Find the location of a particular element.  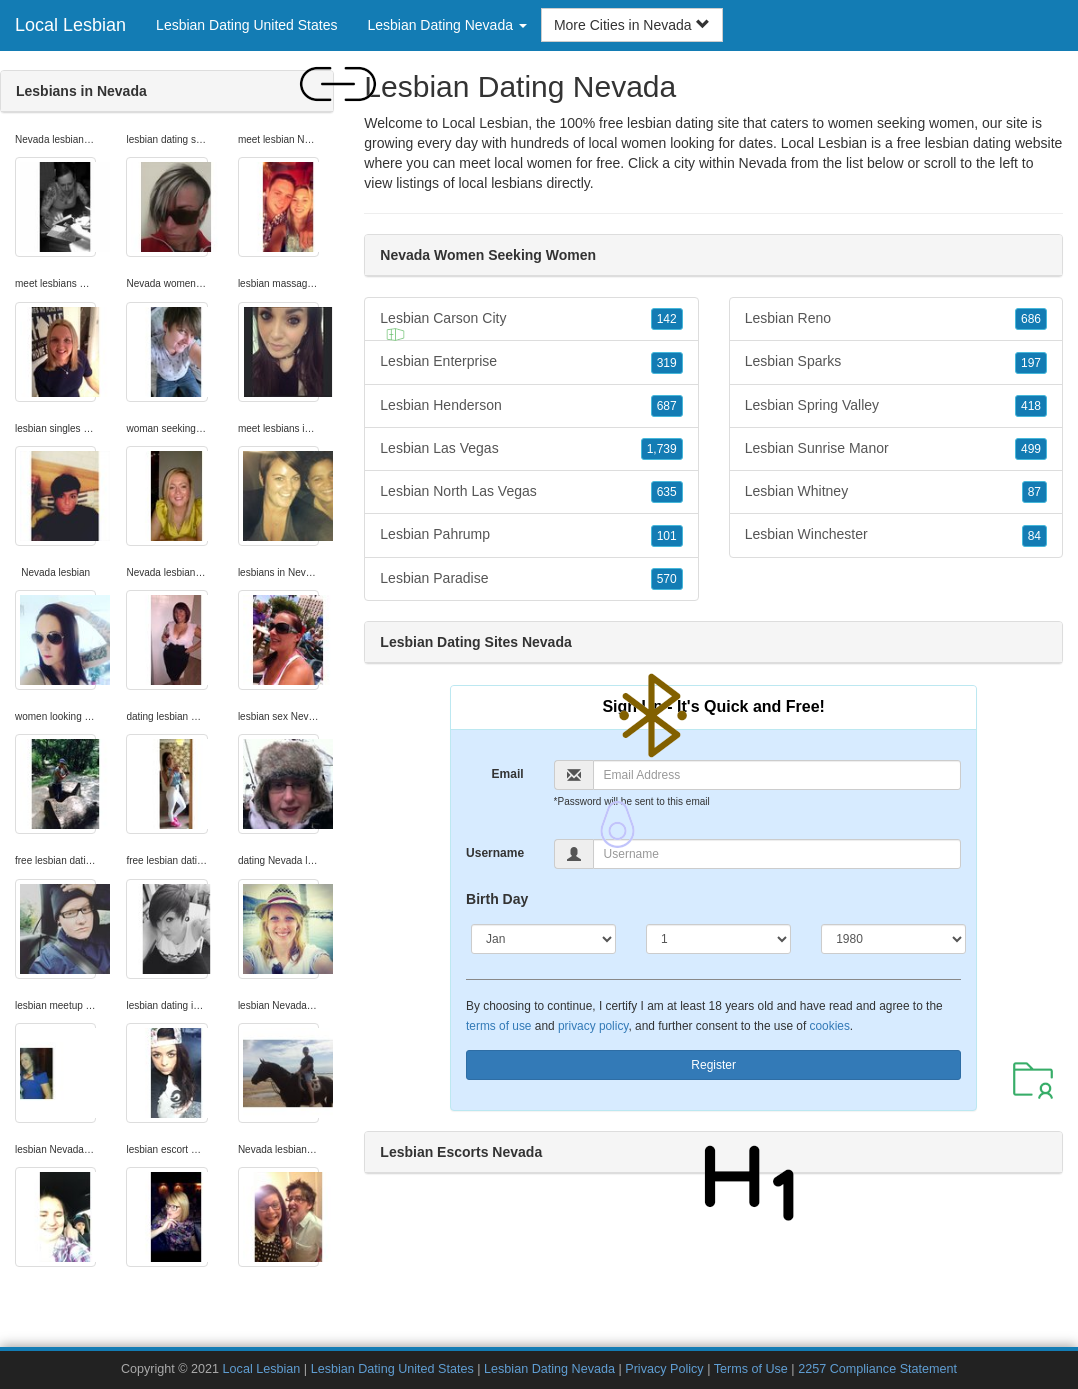

copy or share a link is located at coordinates (338, 84).